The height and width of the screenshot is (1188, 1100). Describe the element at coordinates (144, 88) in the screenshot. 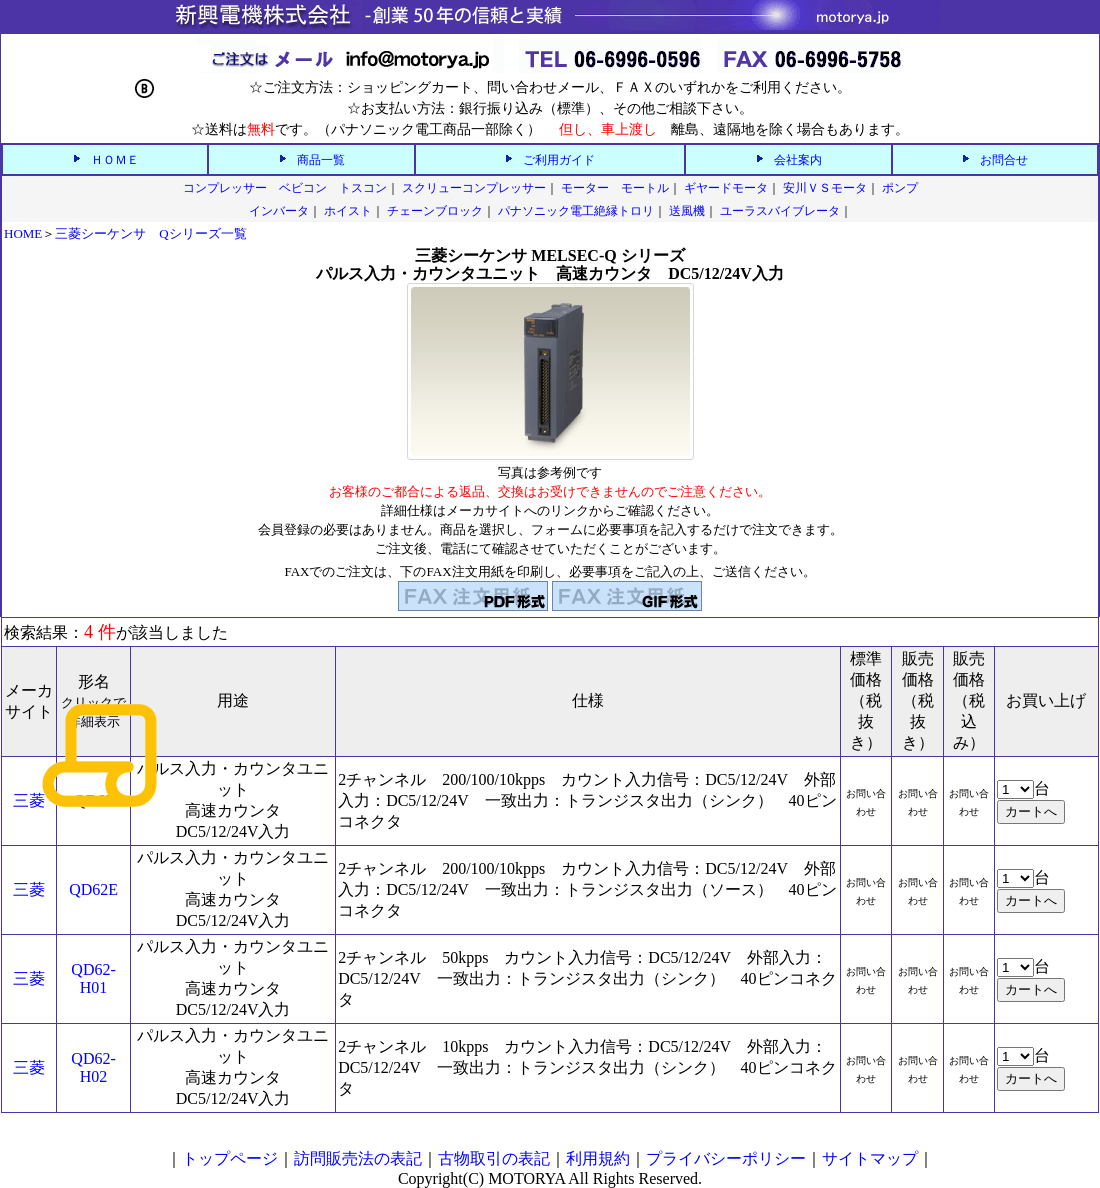

I see `indicates item or option labeled "B"` at that location.